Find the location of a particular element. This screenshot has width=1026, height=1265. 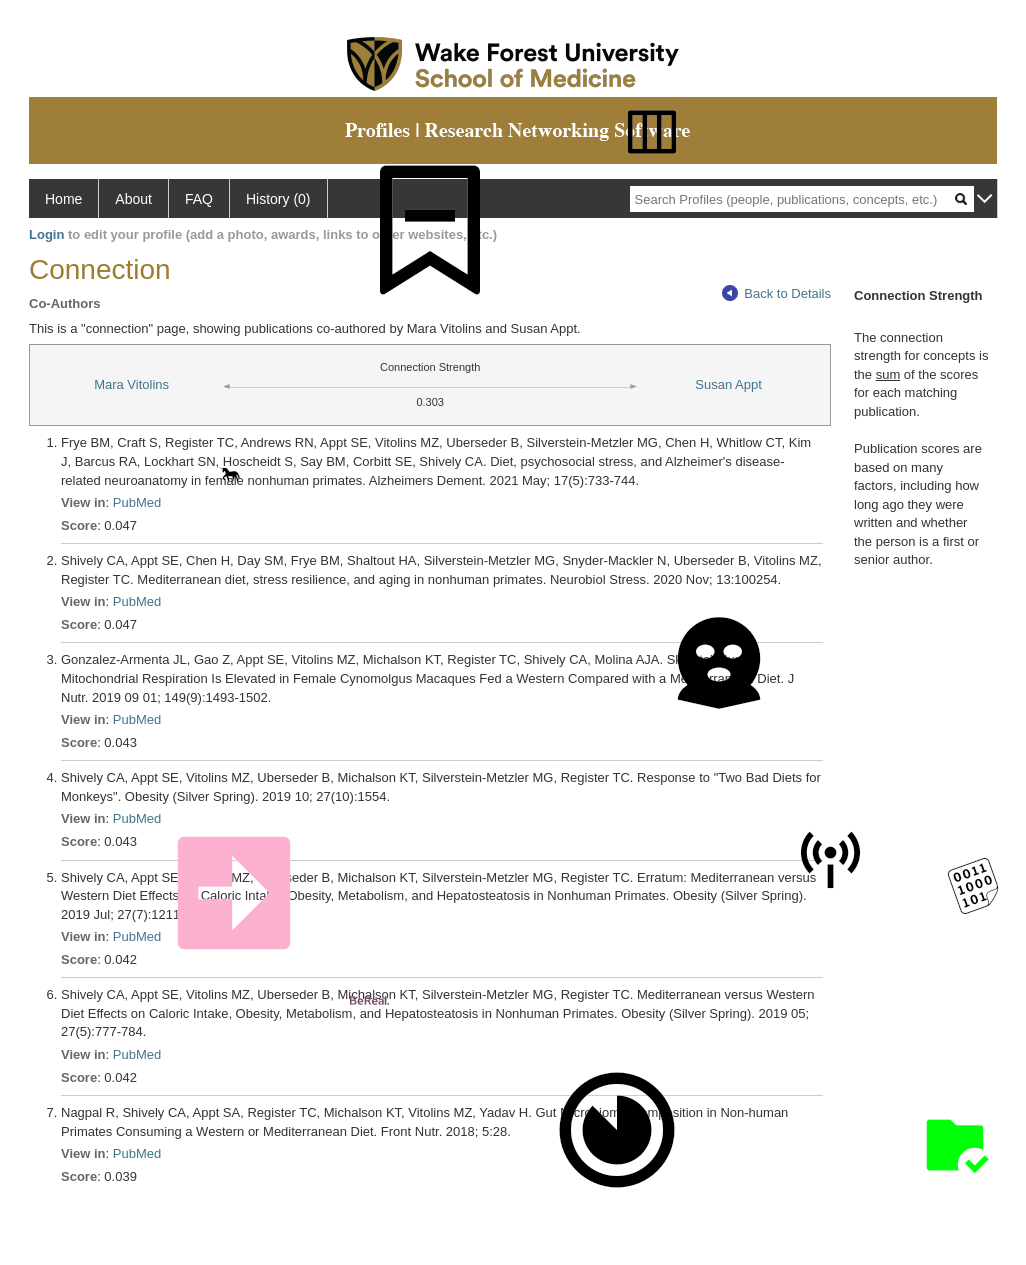

indicates task progress at approximately 70% complete is located at coordinates (617, 1130).